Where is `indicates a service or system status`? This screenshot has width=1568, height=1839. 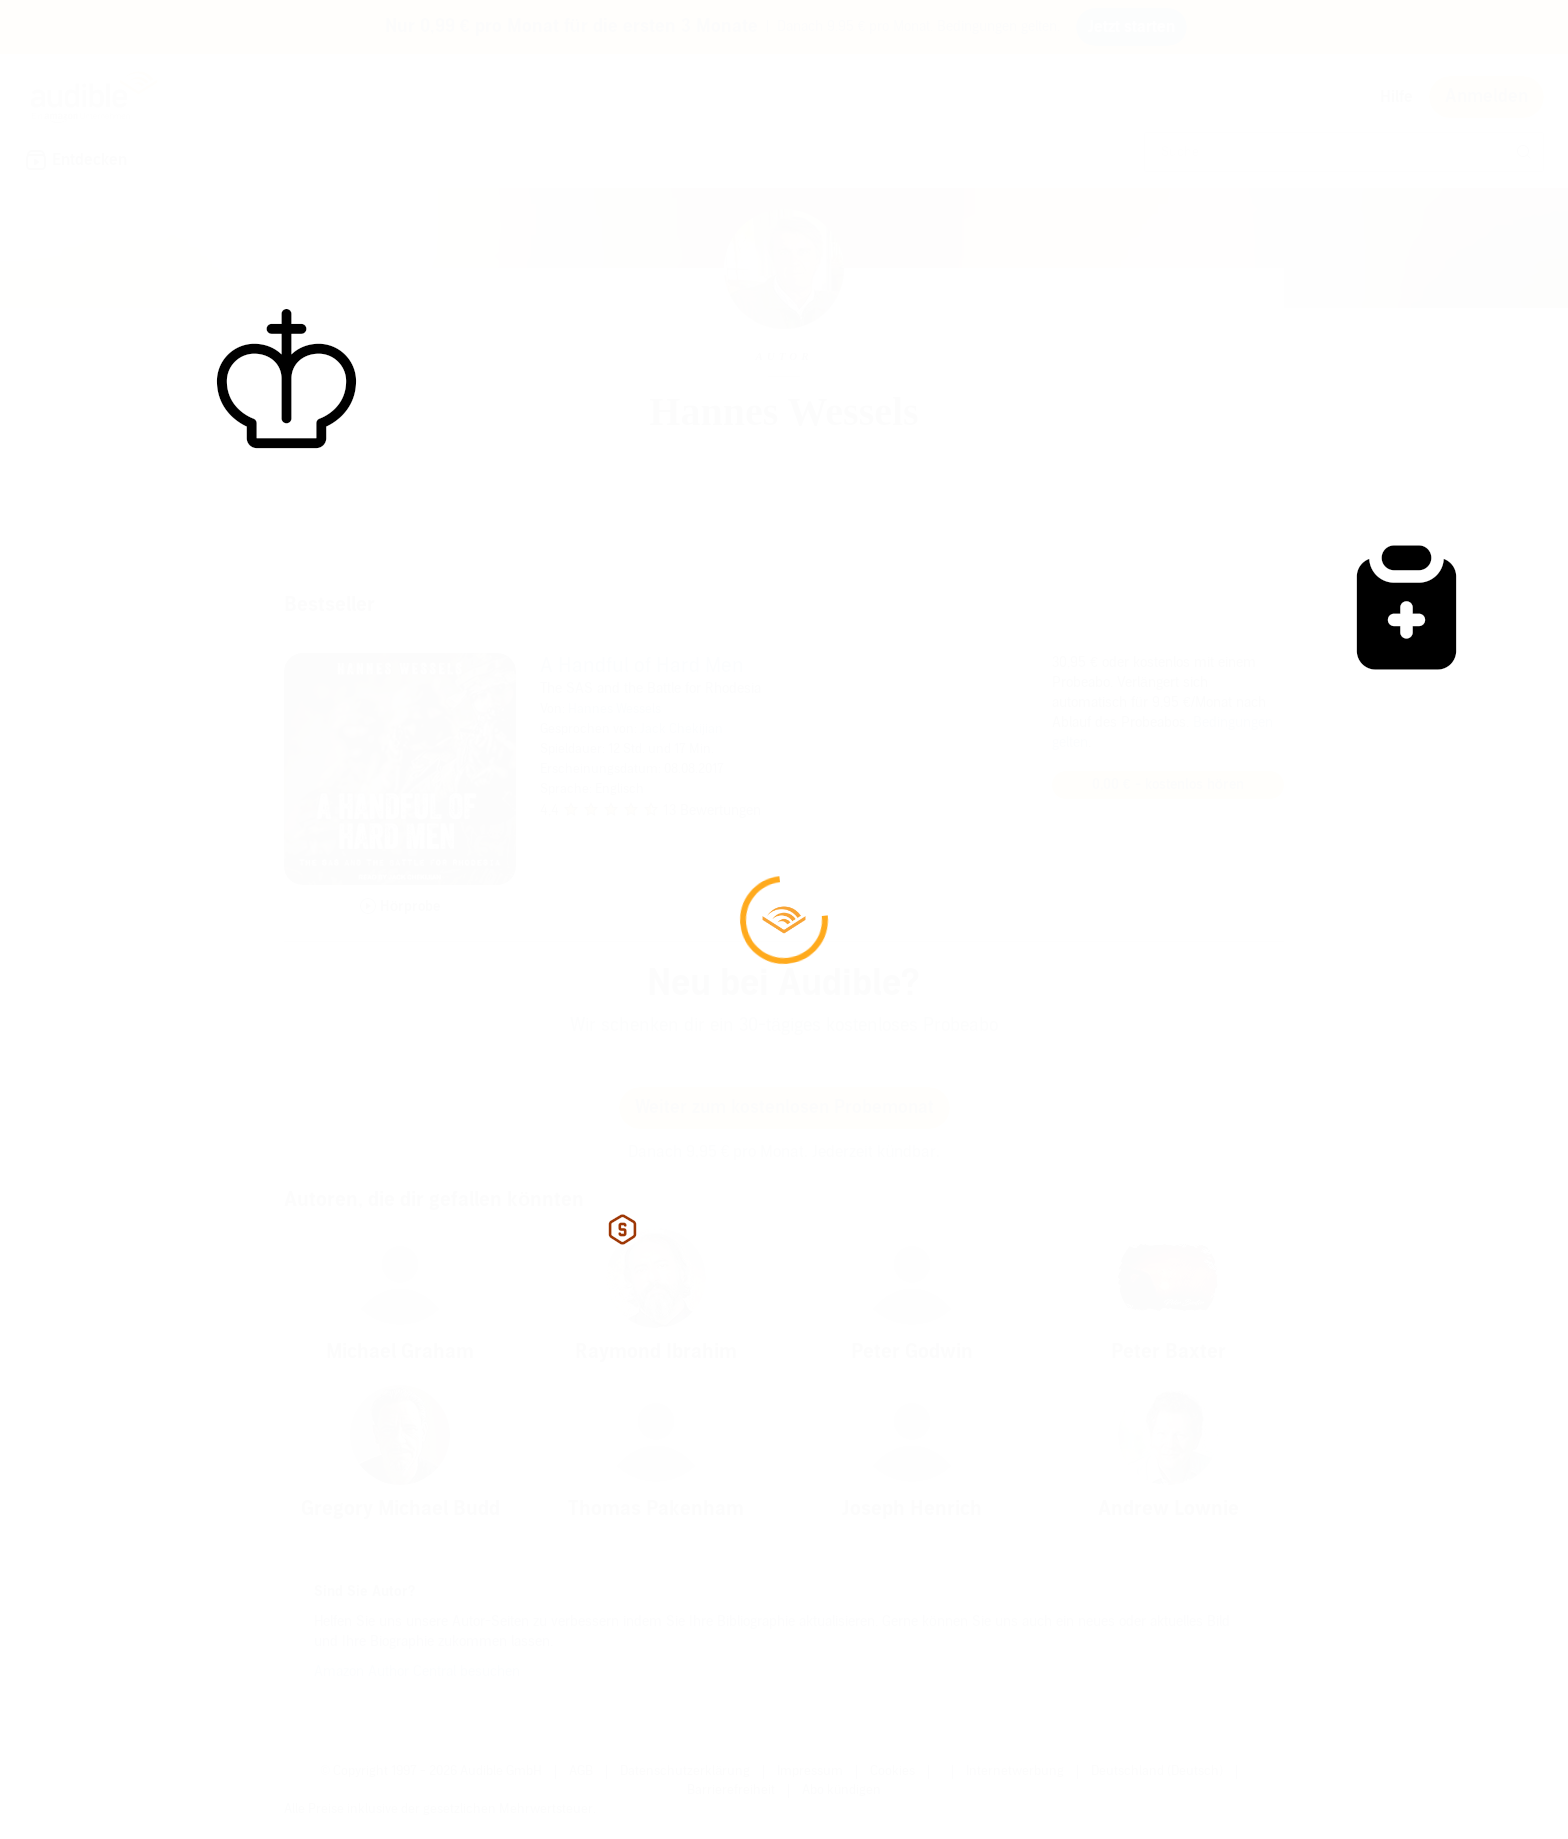
indicates a service or system status is located at coordinates (622, 1229).